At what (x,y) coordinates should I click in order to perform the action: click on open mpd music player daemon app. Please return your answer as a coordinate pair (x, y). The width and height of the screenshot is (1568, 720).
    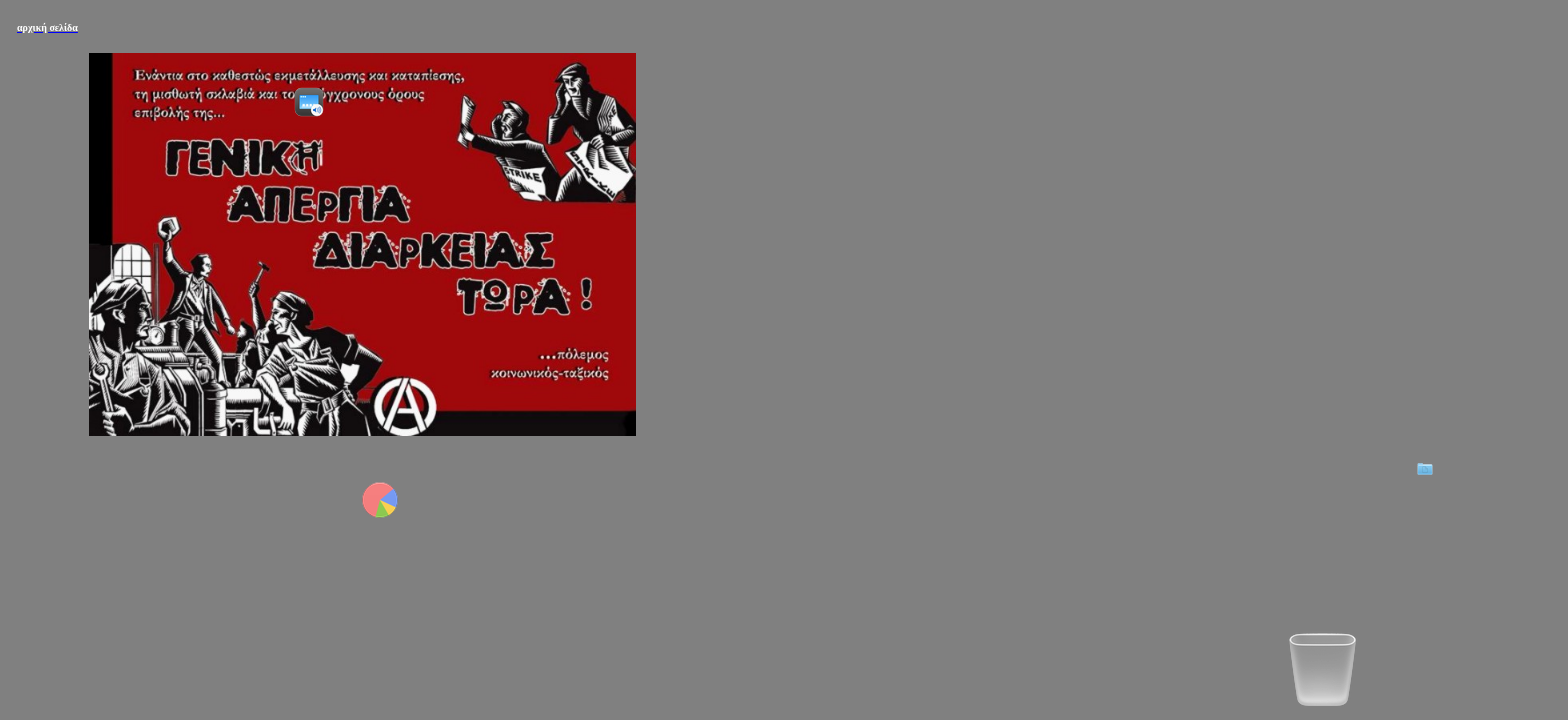
    Looking at the image, I should click on (309, 102).